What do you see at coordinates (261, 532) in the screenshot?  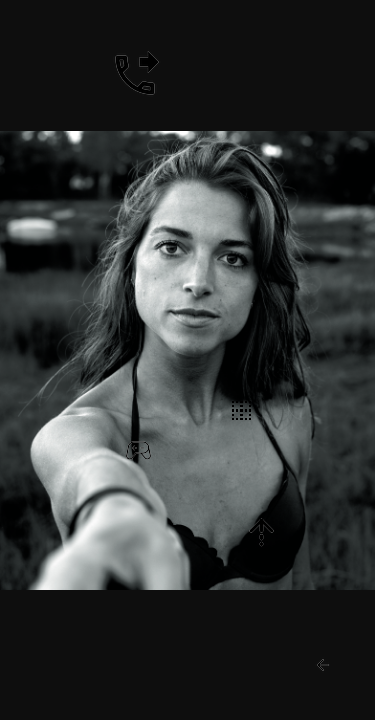 I see `upload in progress or pending` at bounding box center [261, 532].